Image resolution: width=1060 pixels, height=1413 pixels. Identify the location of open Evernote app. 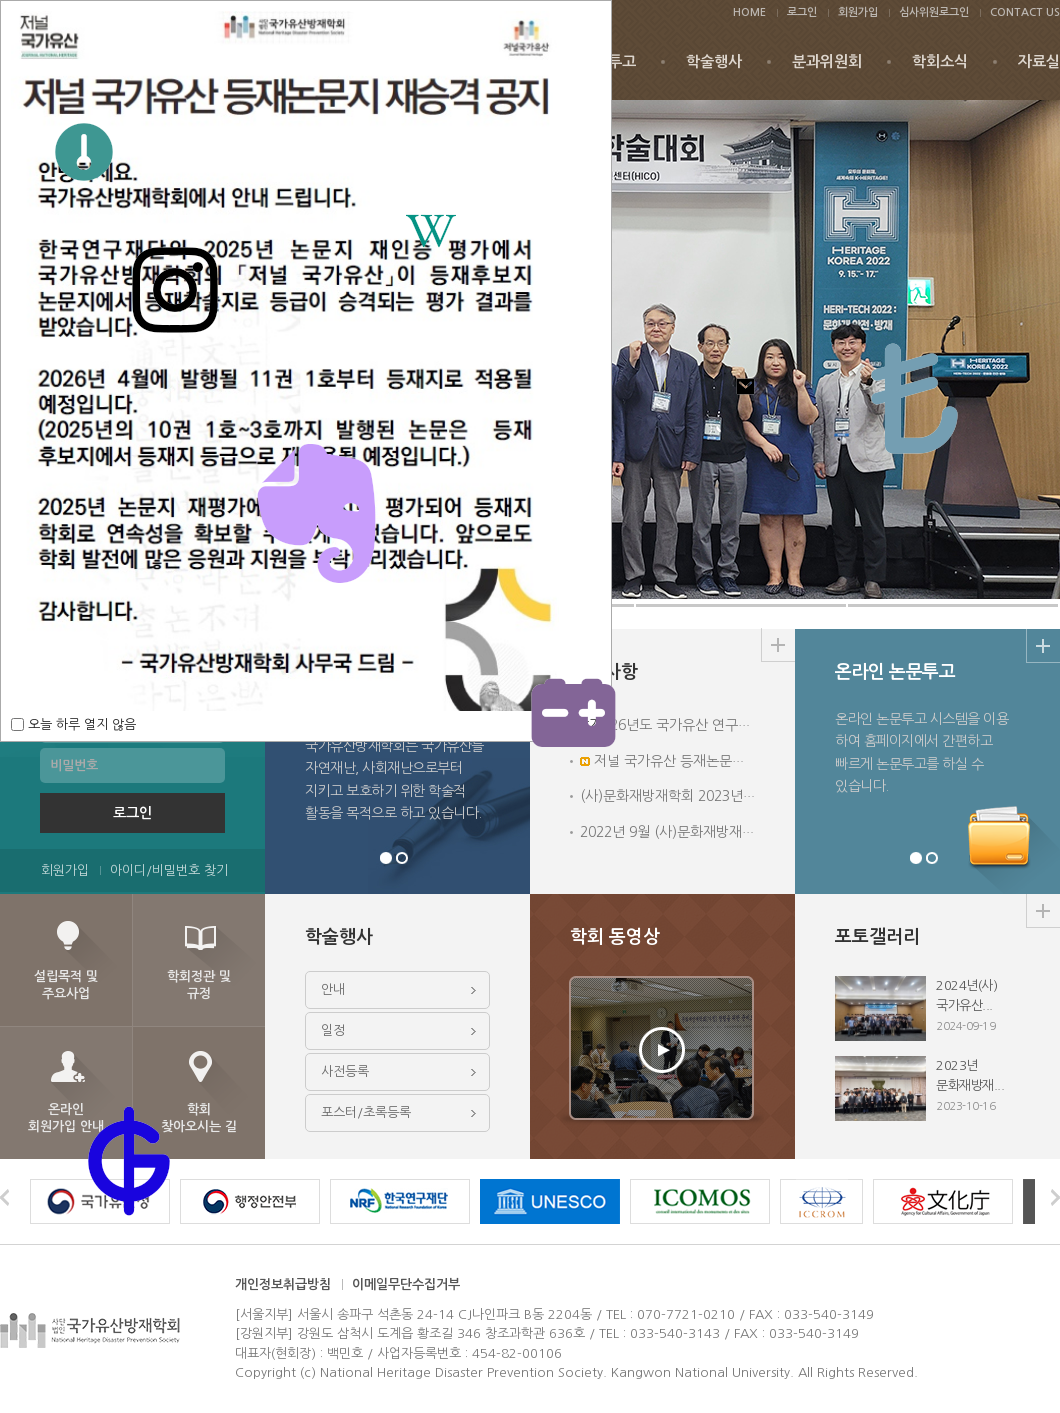
(316, 513).